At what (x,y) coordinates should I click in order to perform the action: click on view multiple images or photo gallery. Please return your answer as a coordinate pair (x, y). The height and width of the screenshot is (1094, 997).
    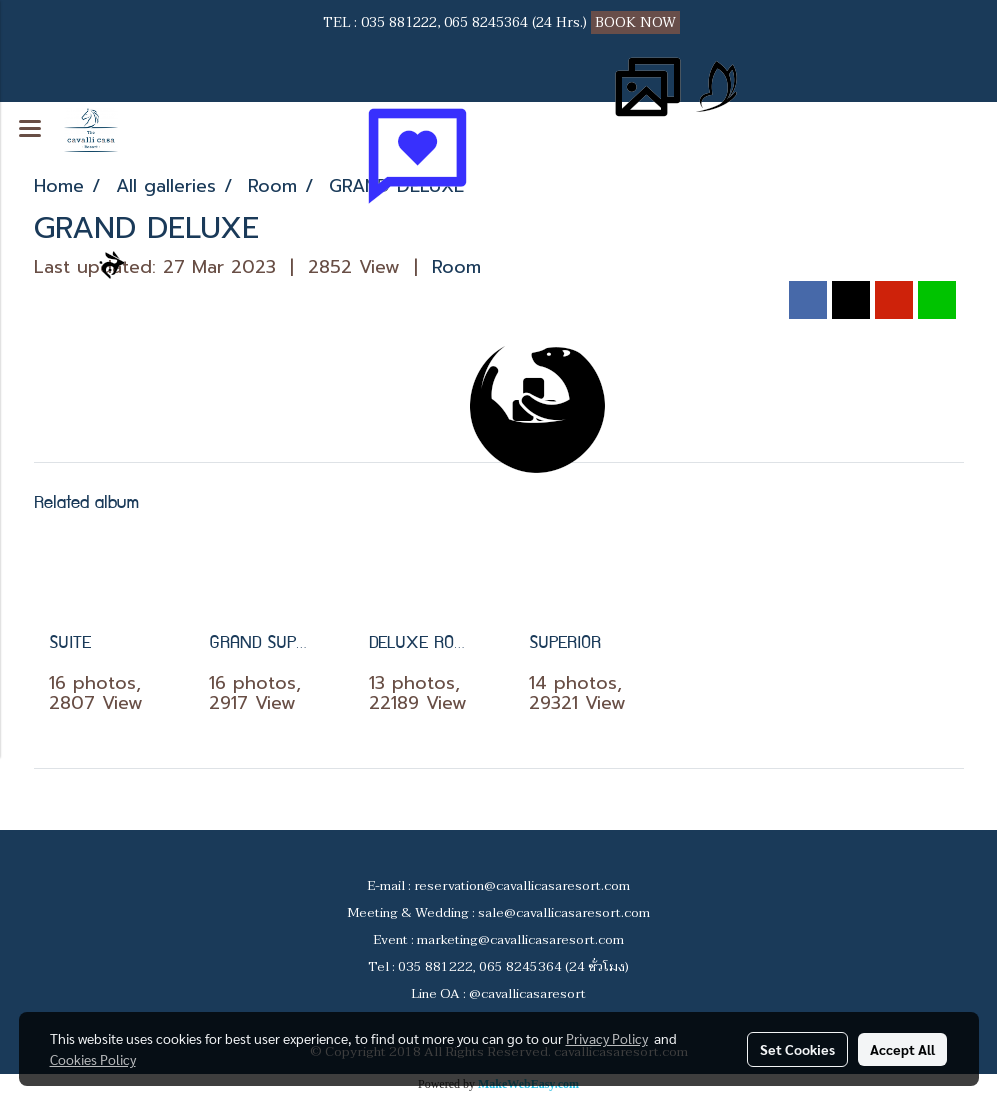
    Looking at the image, I should click on (648, 87).